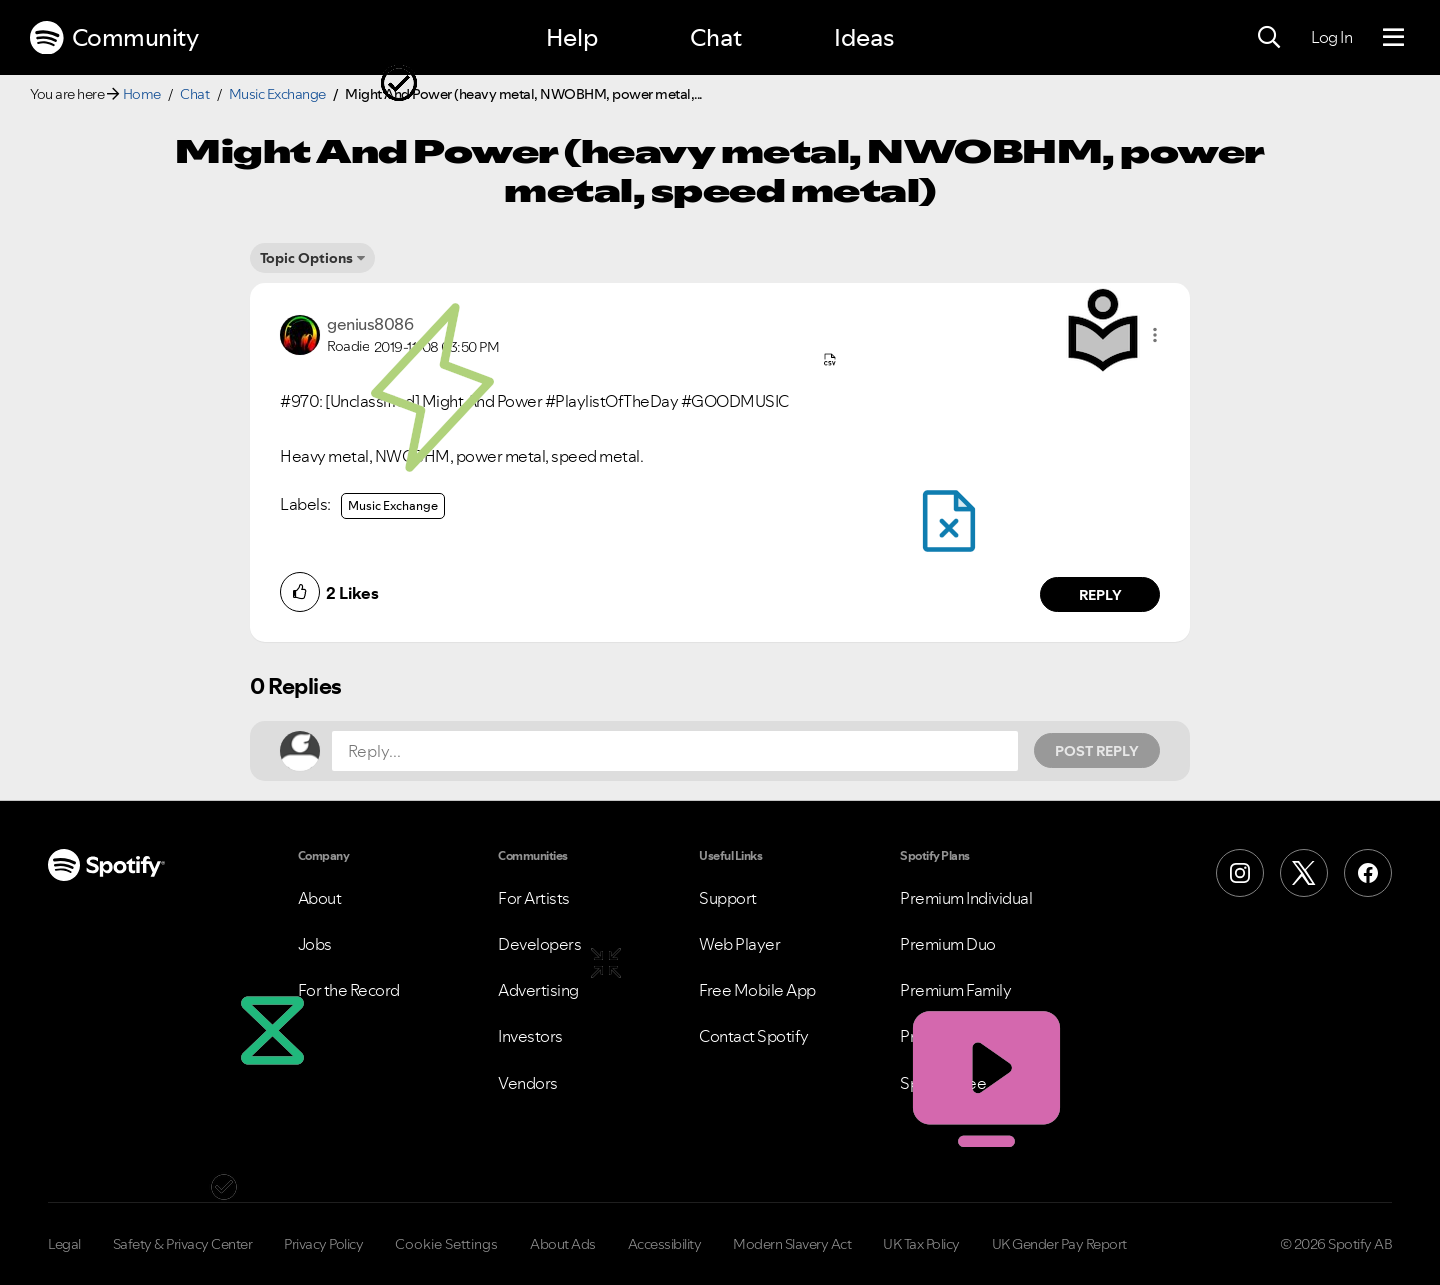 The height and width of the screenshot is (1285, 1440). I want to click on indicates fast or instant action, so click(432, 387).